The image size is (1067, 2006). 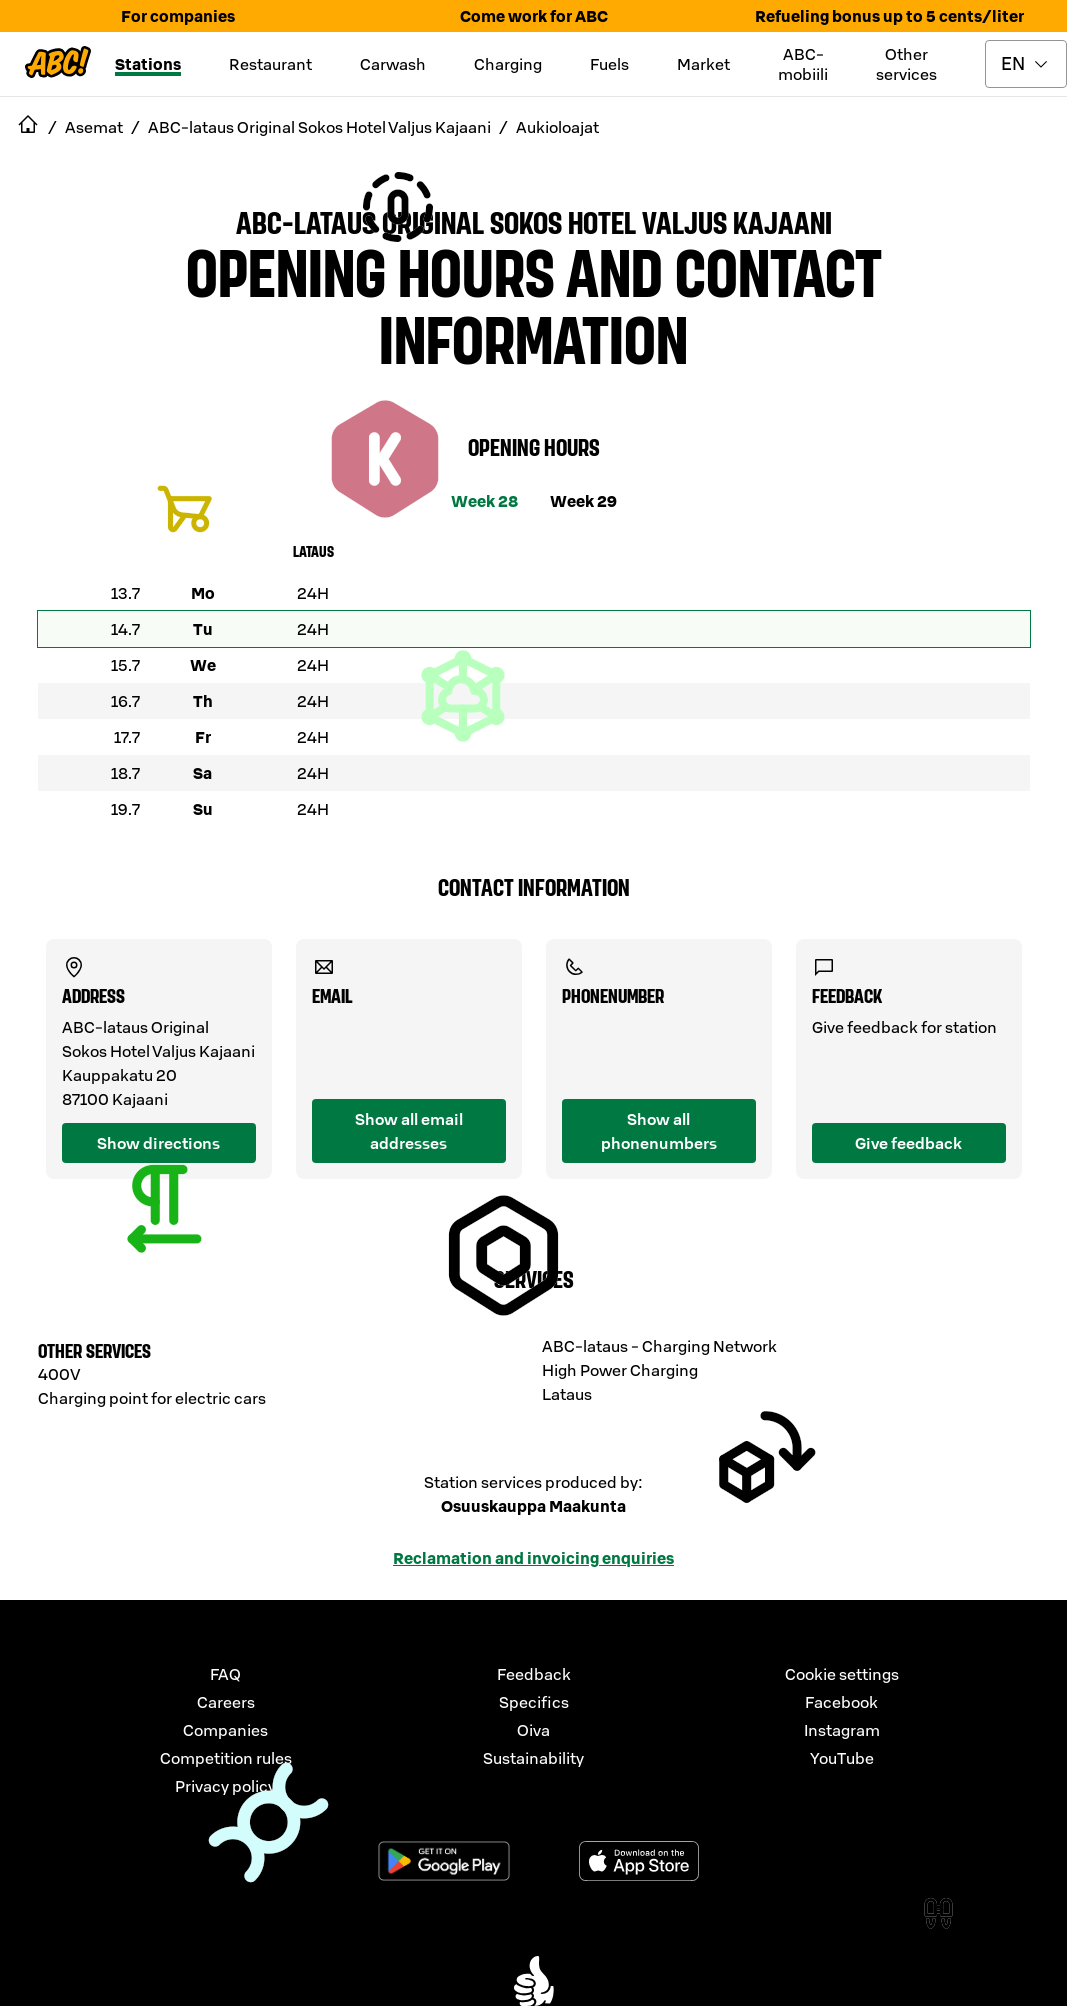 What do you see at coordinates (268, 1822) in the screenshot?
I see `access genetic or DNA-related information` at bounding box center [268, 1822].